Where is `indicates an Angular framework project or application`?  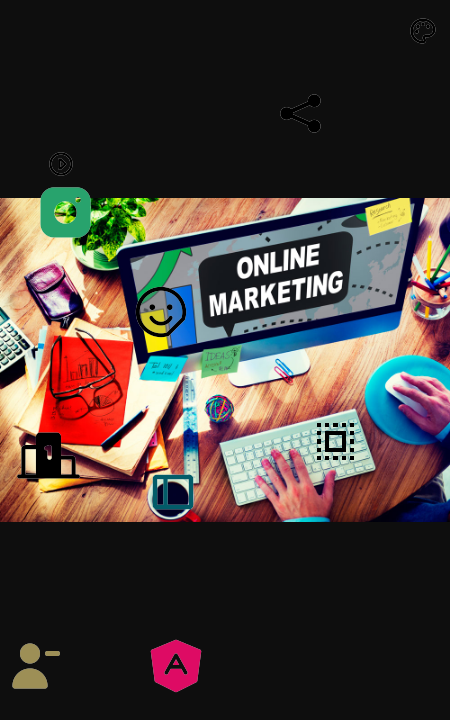 indicates an Angular framework project or application is located at coordinates (176, 665).